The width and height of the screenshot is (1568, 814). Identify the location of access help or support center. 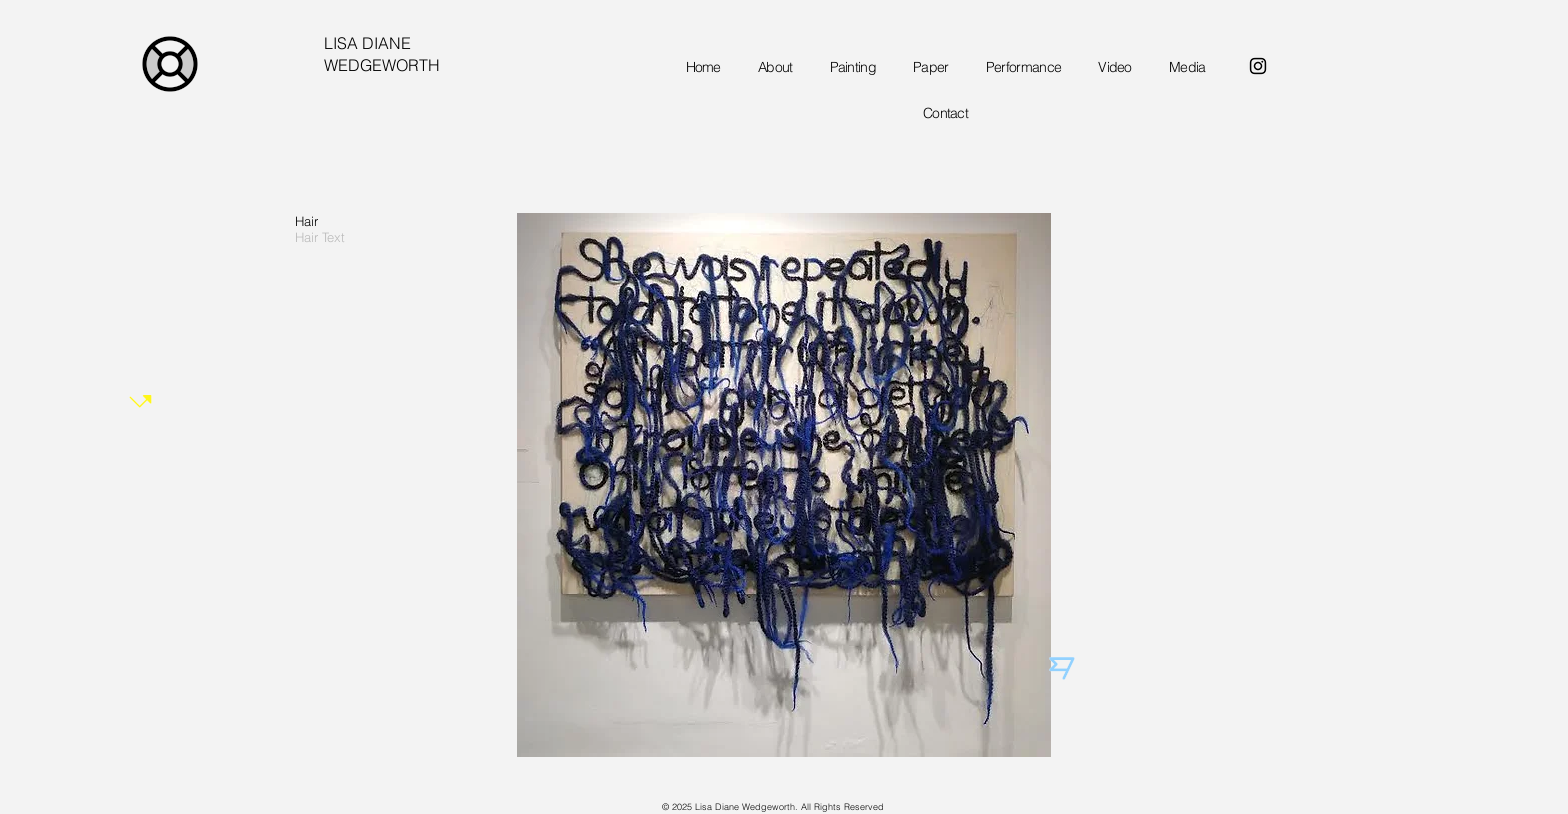
(170, 64).